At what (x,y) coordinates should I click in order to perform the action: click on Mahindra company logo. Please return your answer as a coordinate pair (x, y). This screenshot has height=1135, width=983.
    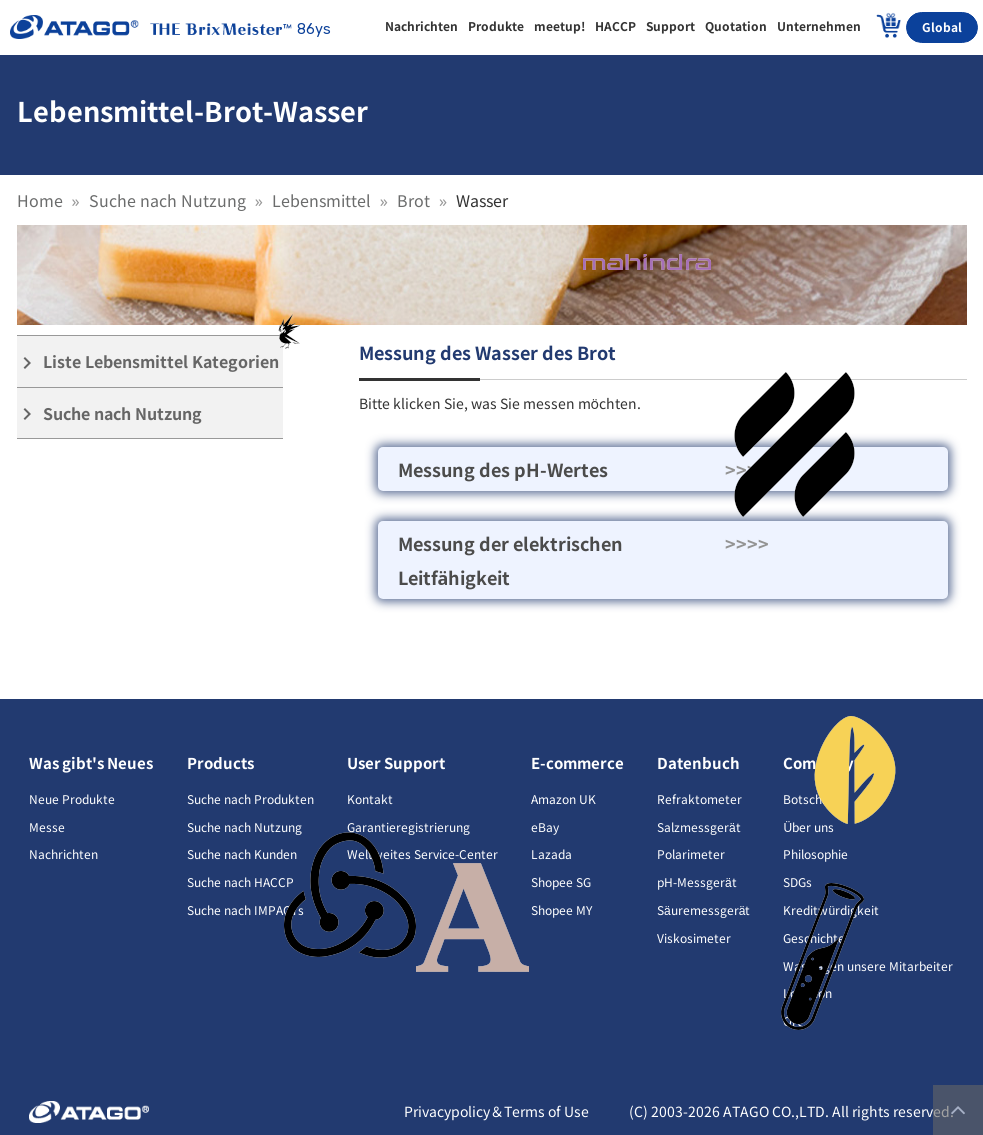
    Looking at the image, I should click on (647, 262).